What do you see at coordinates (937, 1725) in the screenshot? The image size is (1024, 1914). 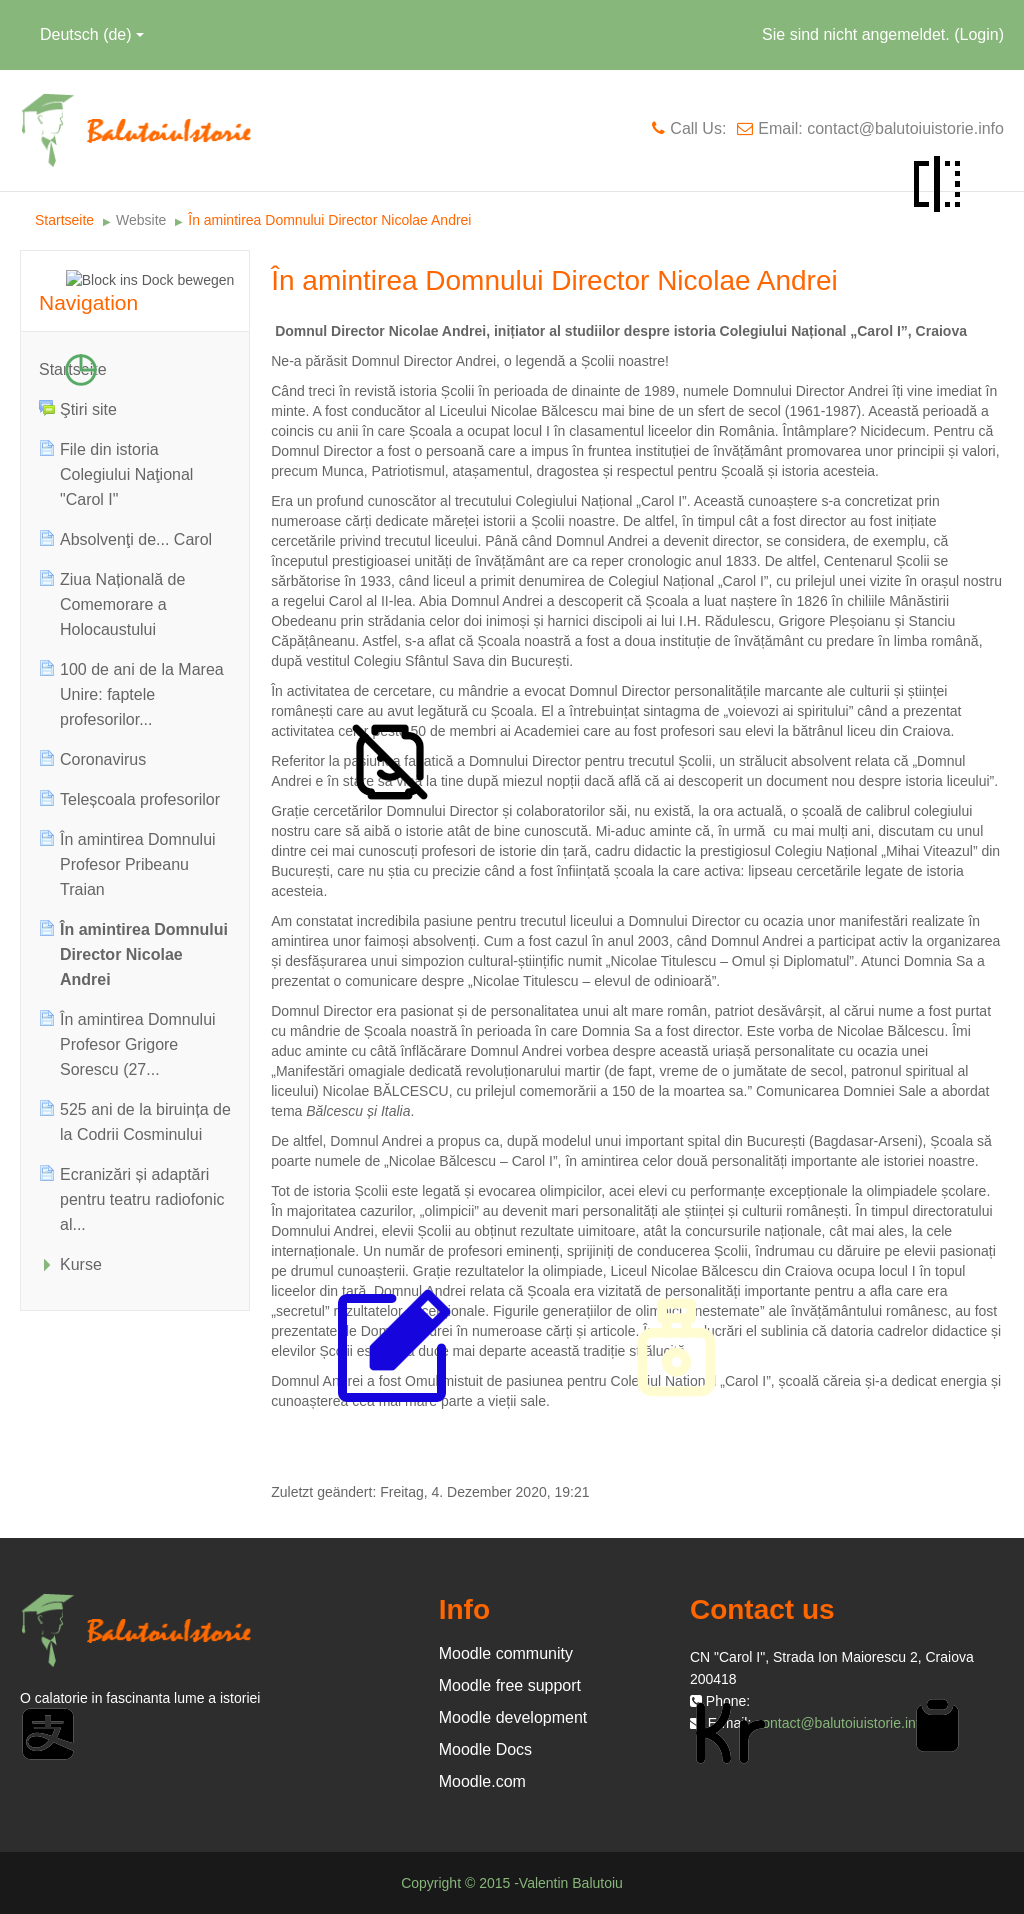 I see `copy content to clipboard` at bounding box center [937, 1725].